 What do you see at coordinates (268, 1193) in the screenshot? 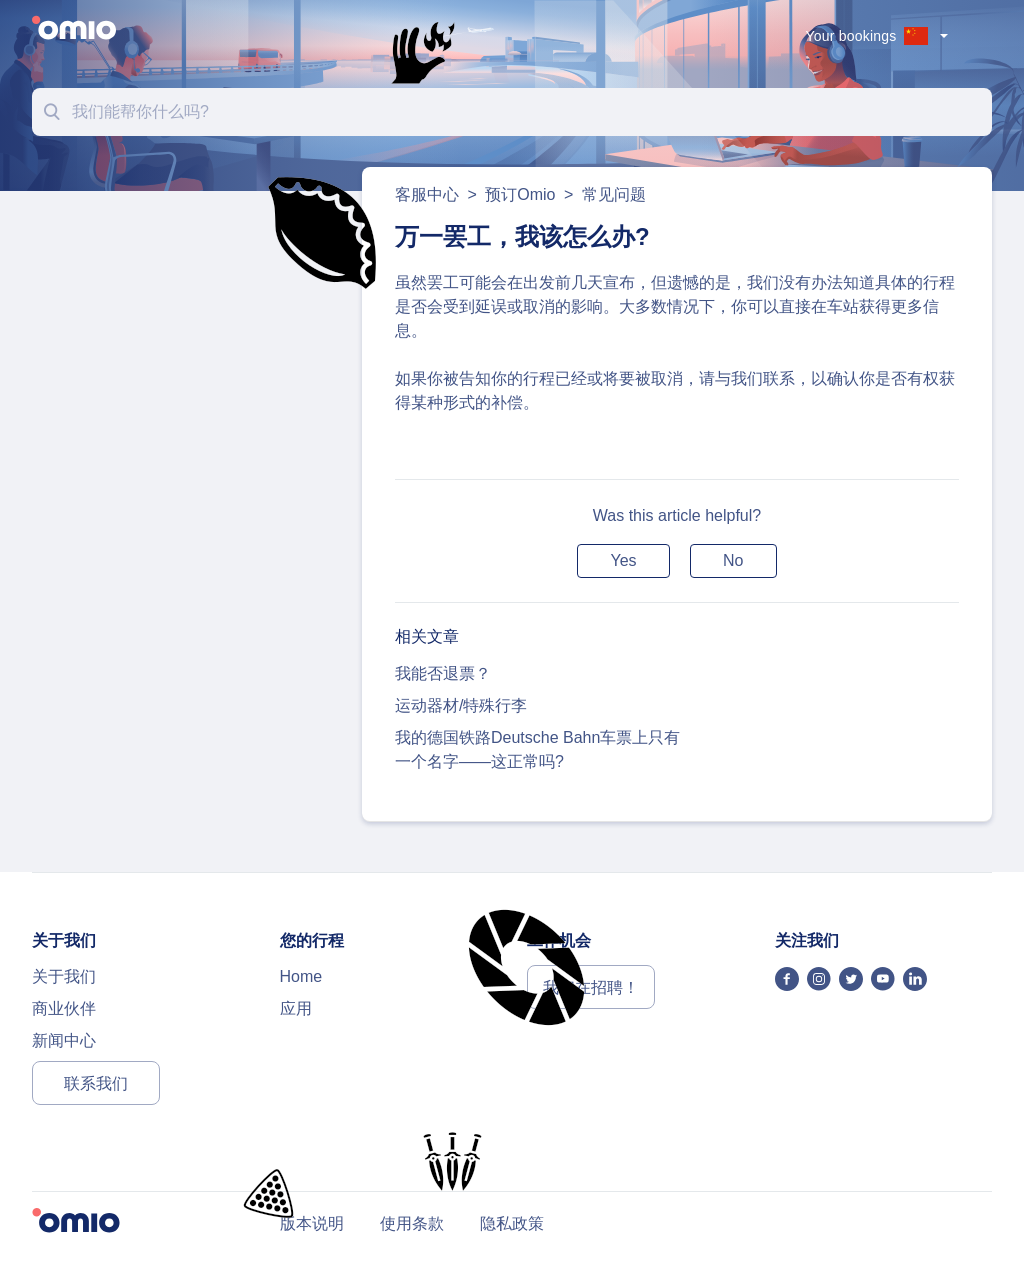
I see `start a new game of pool` at bounding box center [268, 1193].